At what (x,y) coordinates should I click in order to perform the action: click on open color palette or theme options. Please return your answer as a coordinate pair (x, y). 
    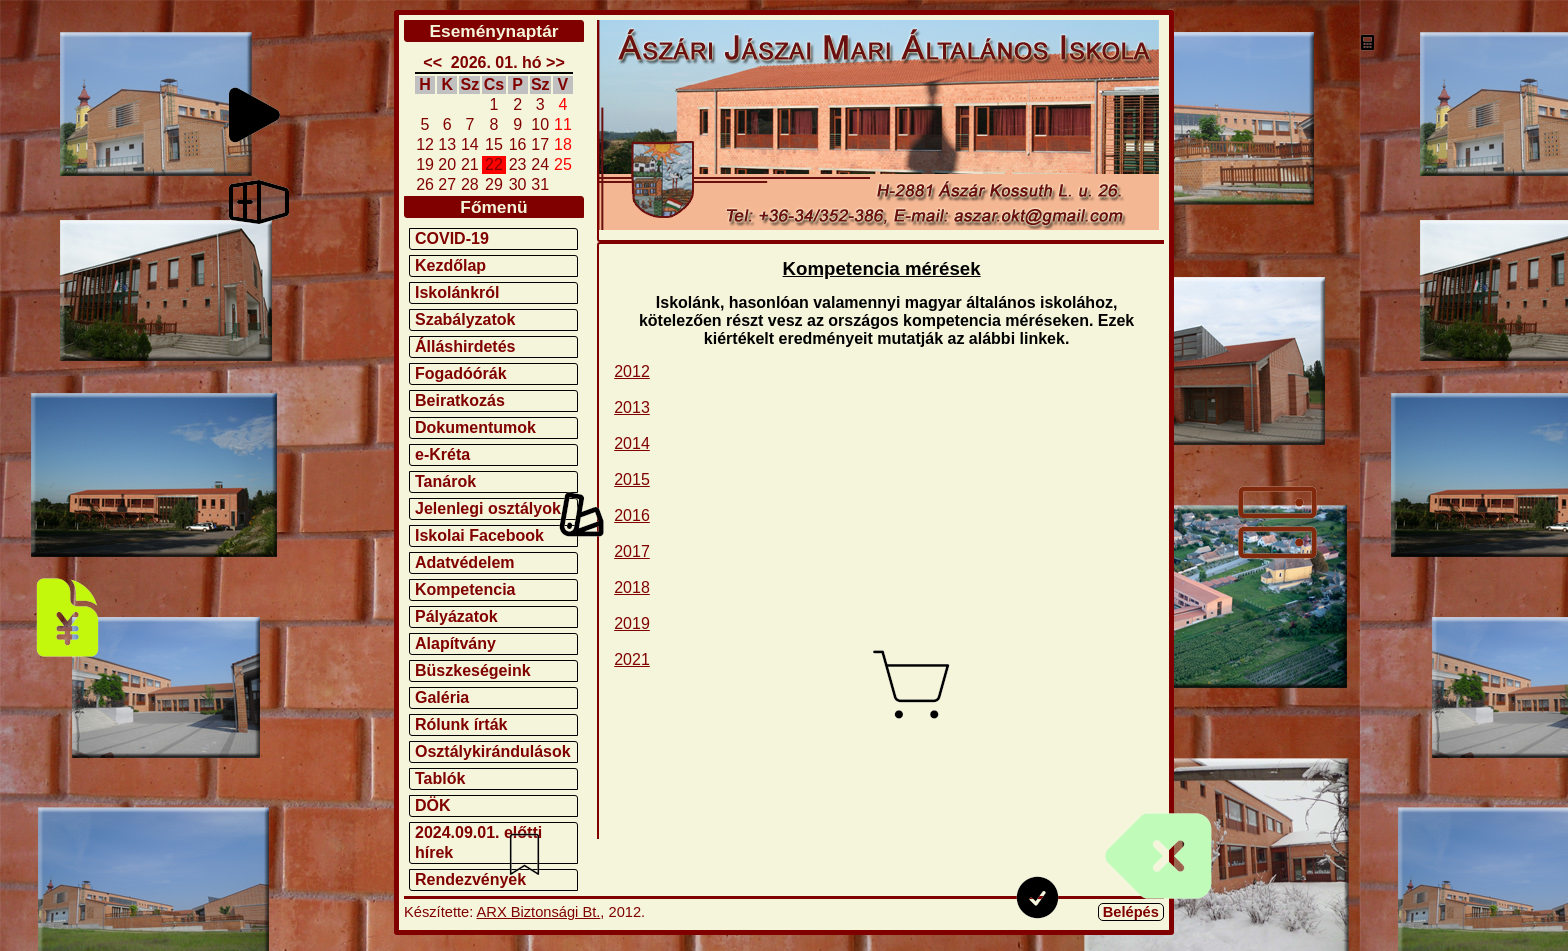
    Looking at the image, I should click on (580, 516).